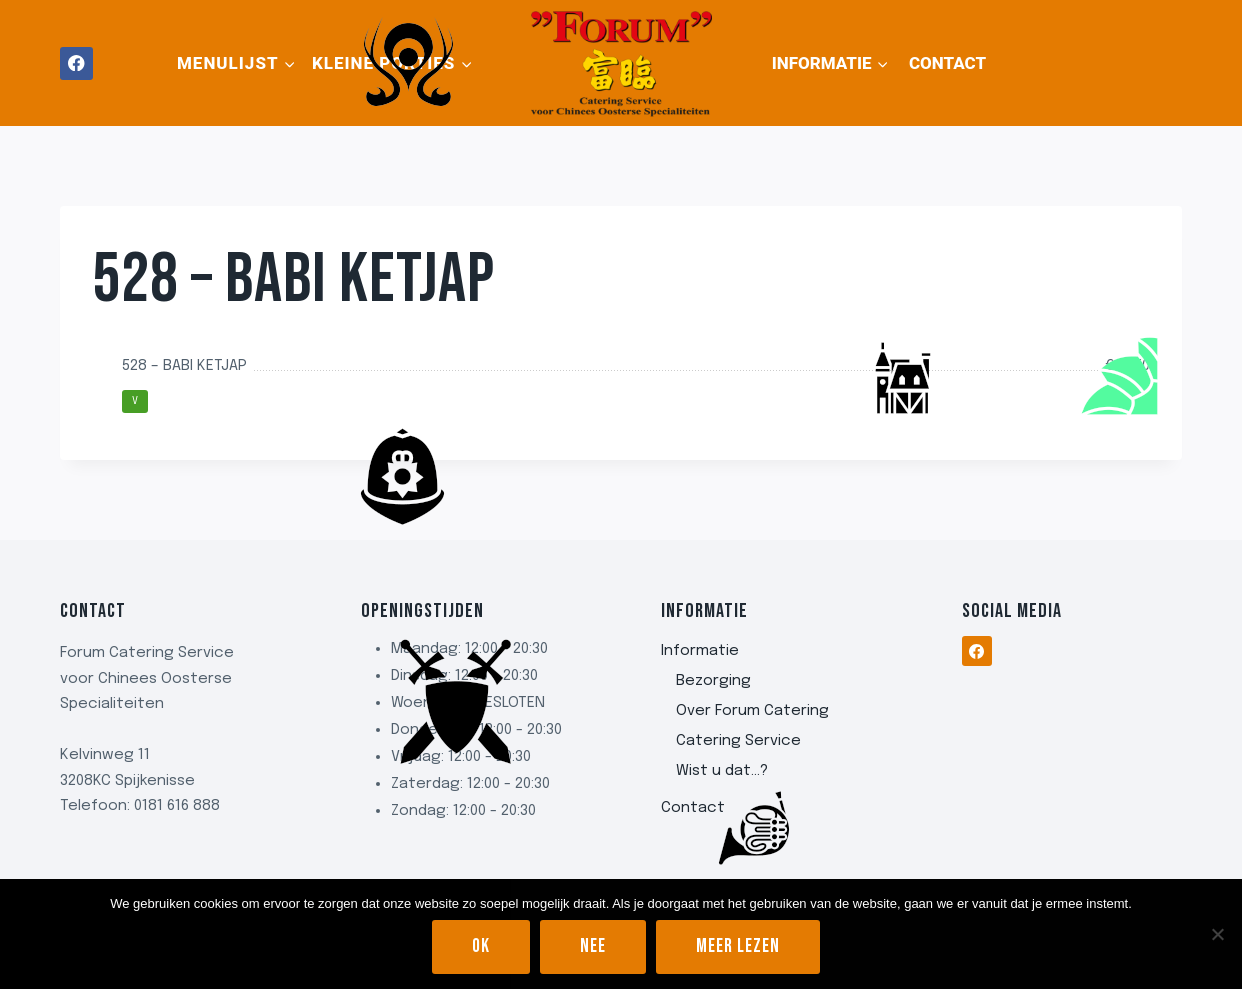 This screenshot has width=1242, height=989. What do you see at coordinates (408, 61) in the screenshot?
I see `decorative emblem or crest for a fantasy game guild` at bounding box center [408, 61].